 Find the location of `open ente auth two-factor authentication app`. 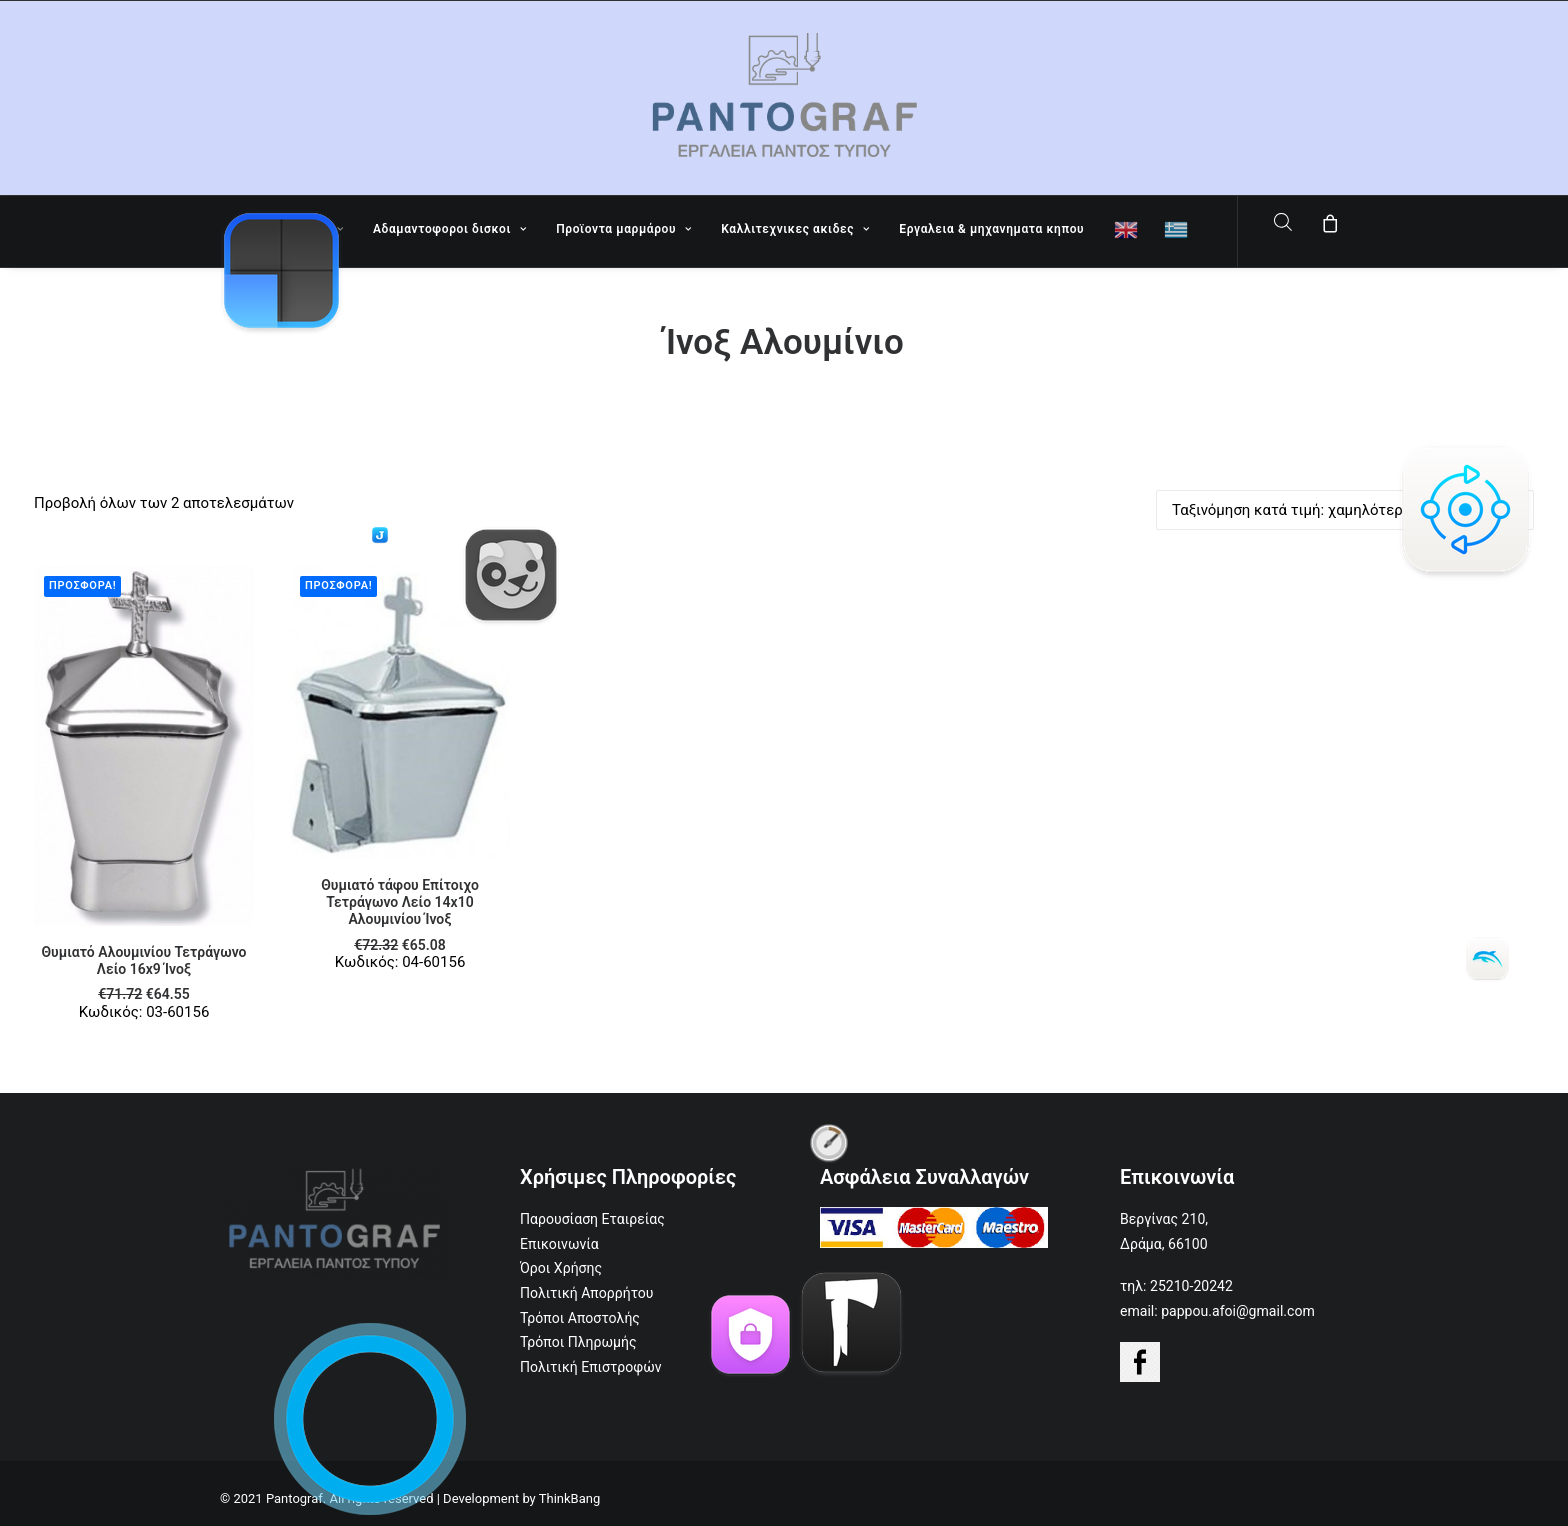

open ente auth two-factor authentication app is located at coordinates (750, 1334).